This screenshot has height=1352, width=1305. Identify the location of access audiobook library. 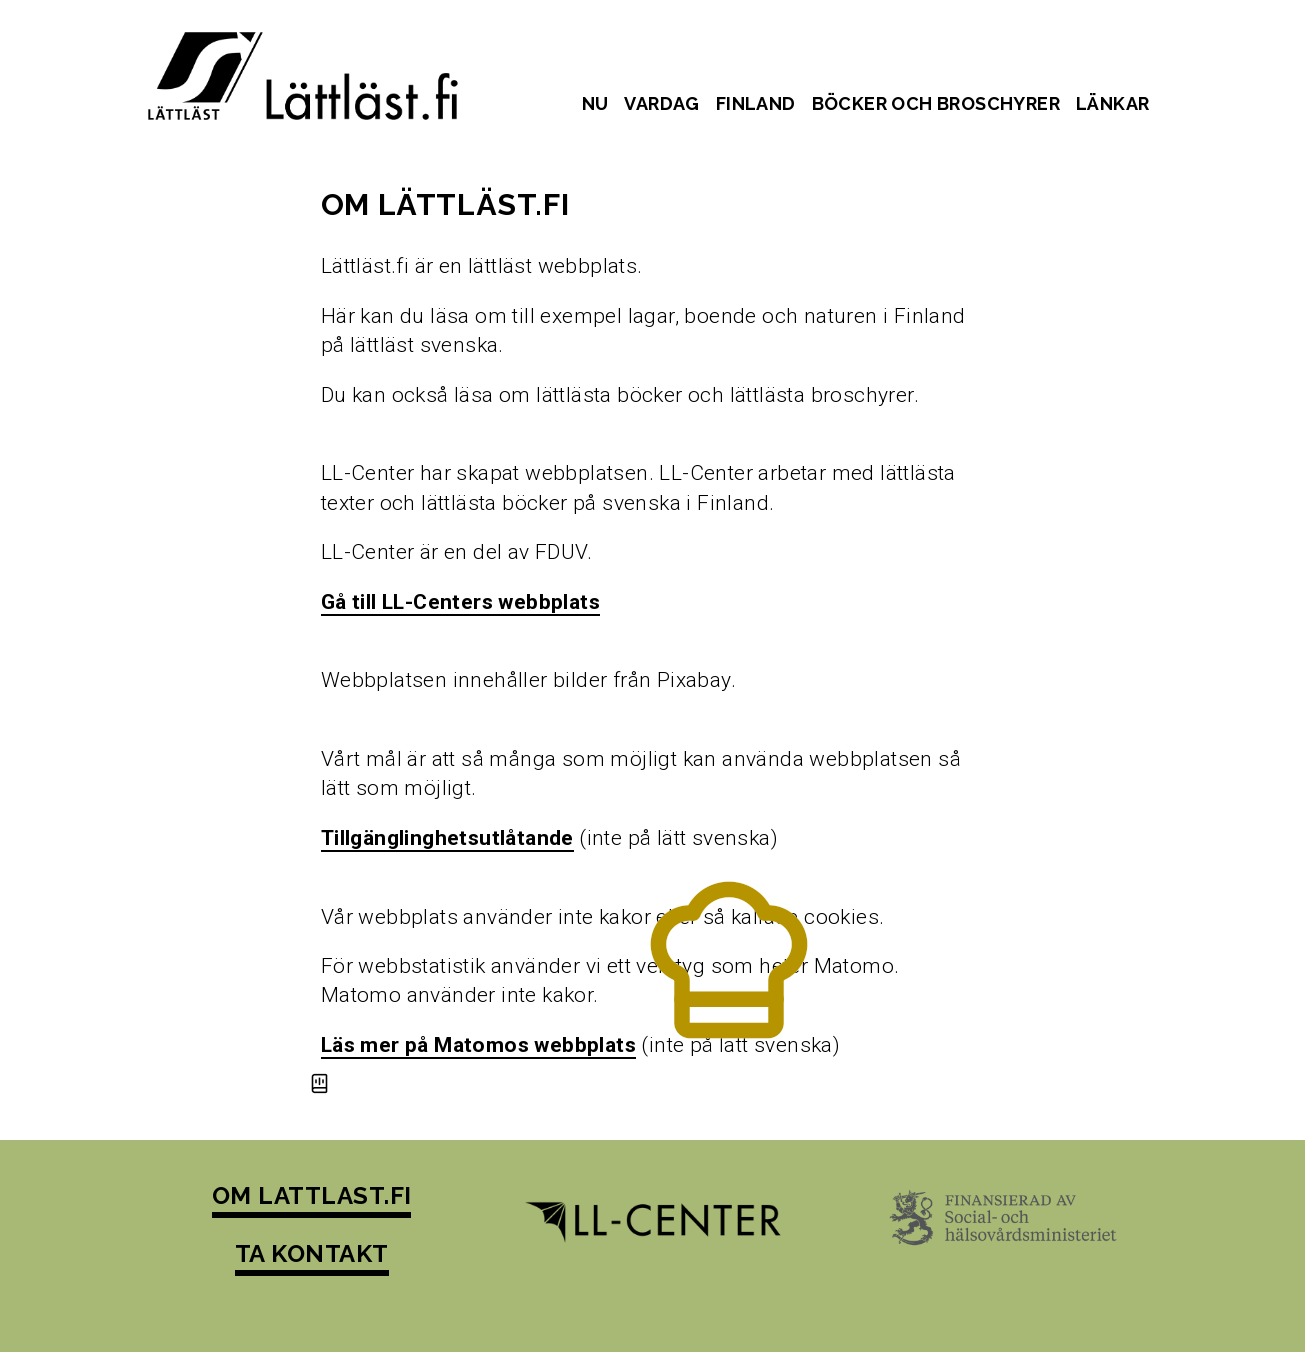
(319, 1083).